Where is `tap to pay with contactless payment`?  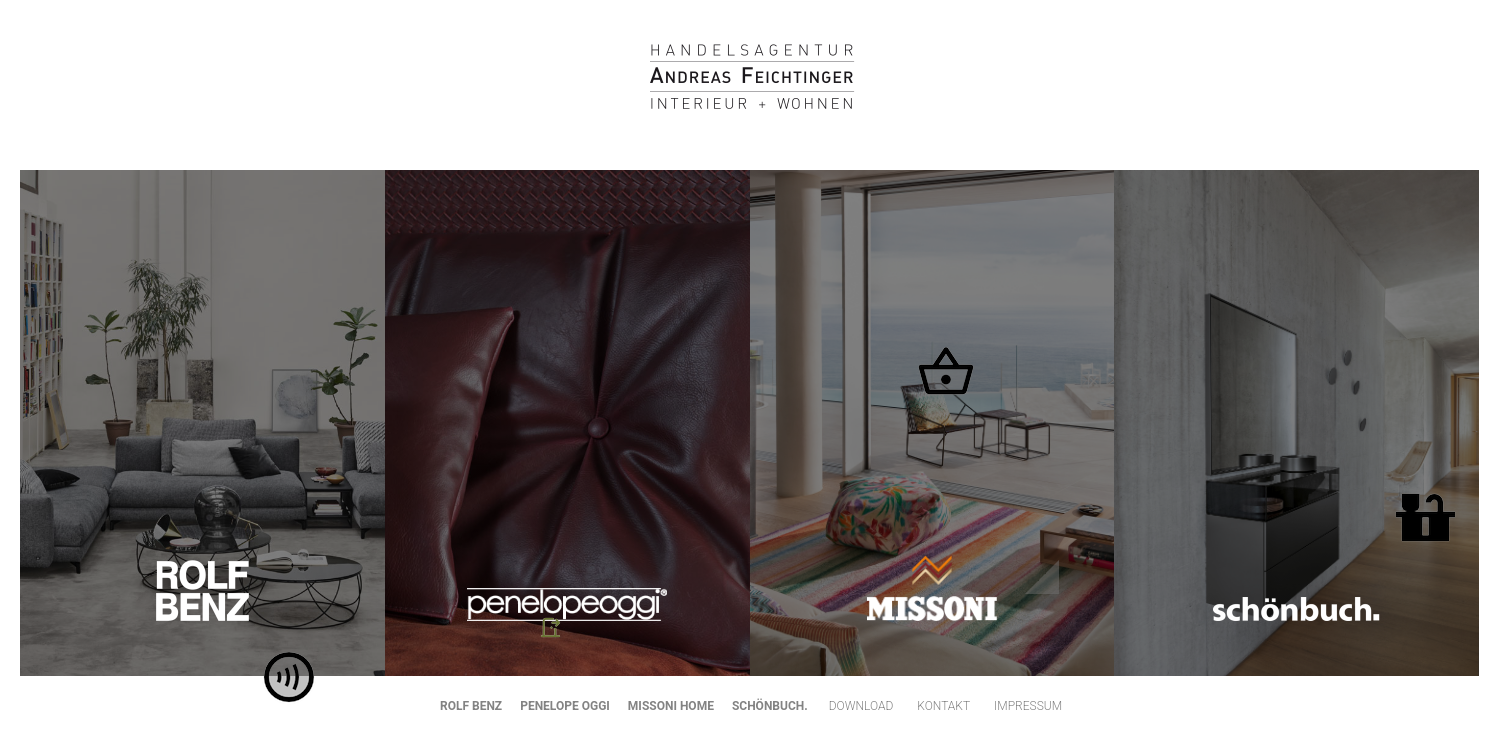
tap to pay with contactless payment is located at coordinates (289, 677).